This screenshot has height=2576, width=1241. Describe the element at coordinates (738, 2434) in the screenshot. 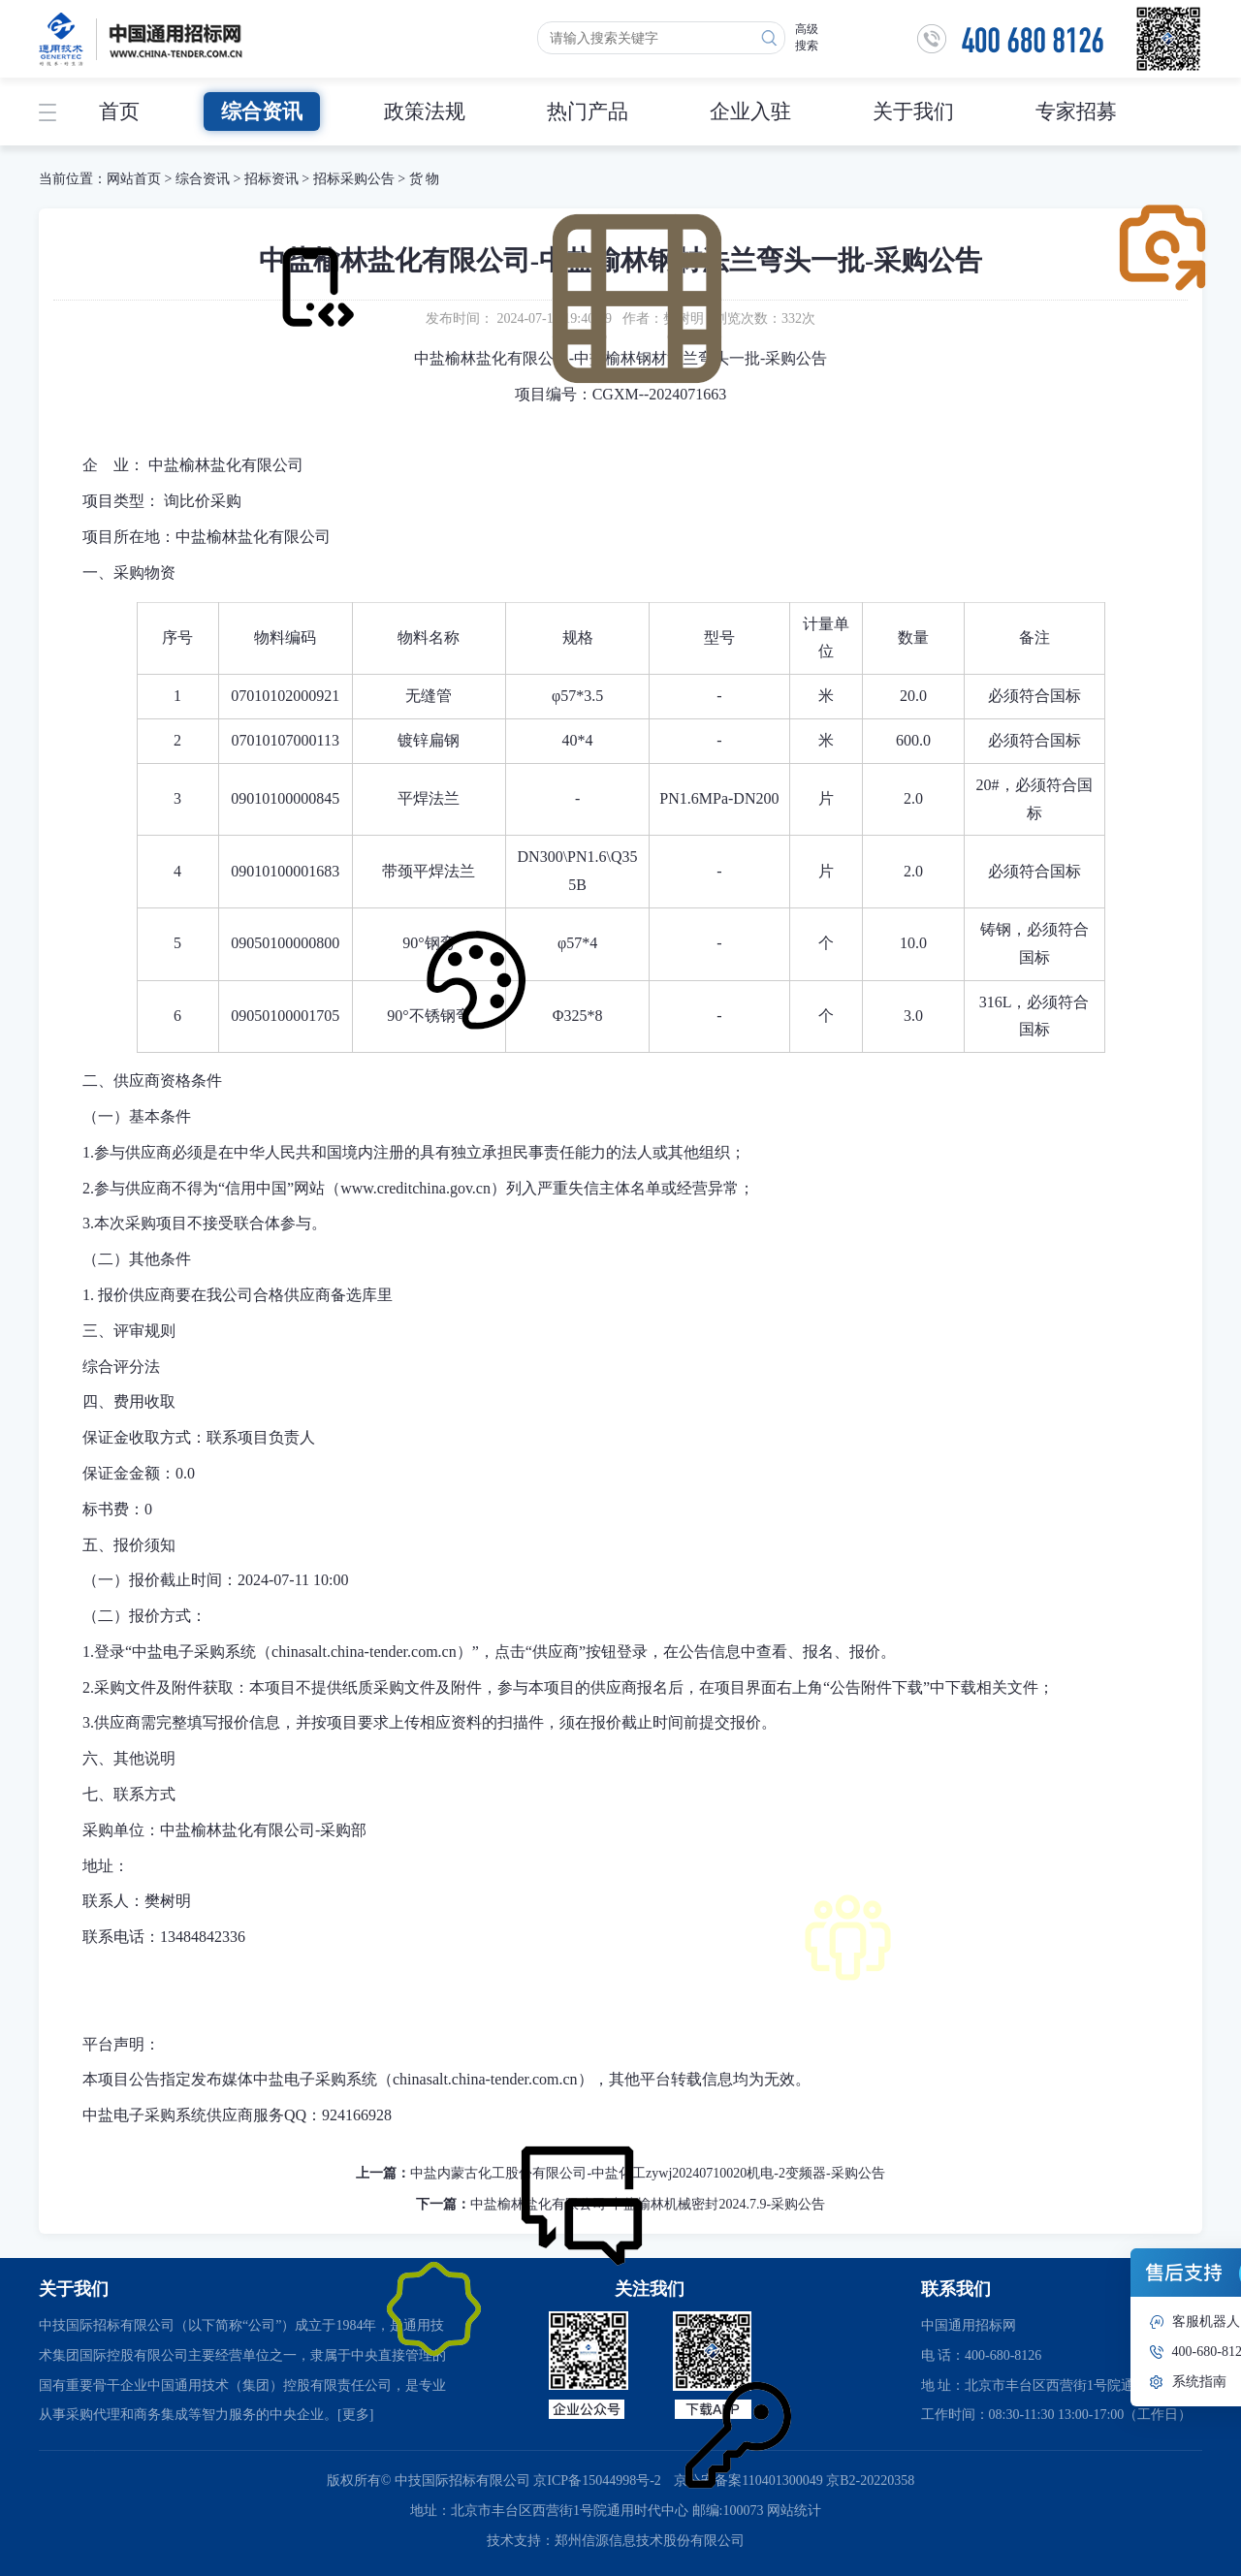

I see `access security or authentication settings` at that location.